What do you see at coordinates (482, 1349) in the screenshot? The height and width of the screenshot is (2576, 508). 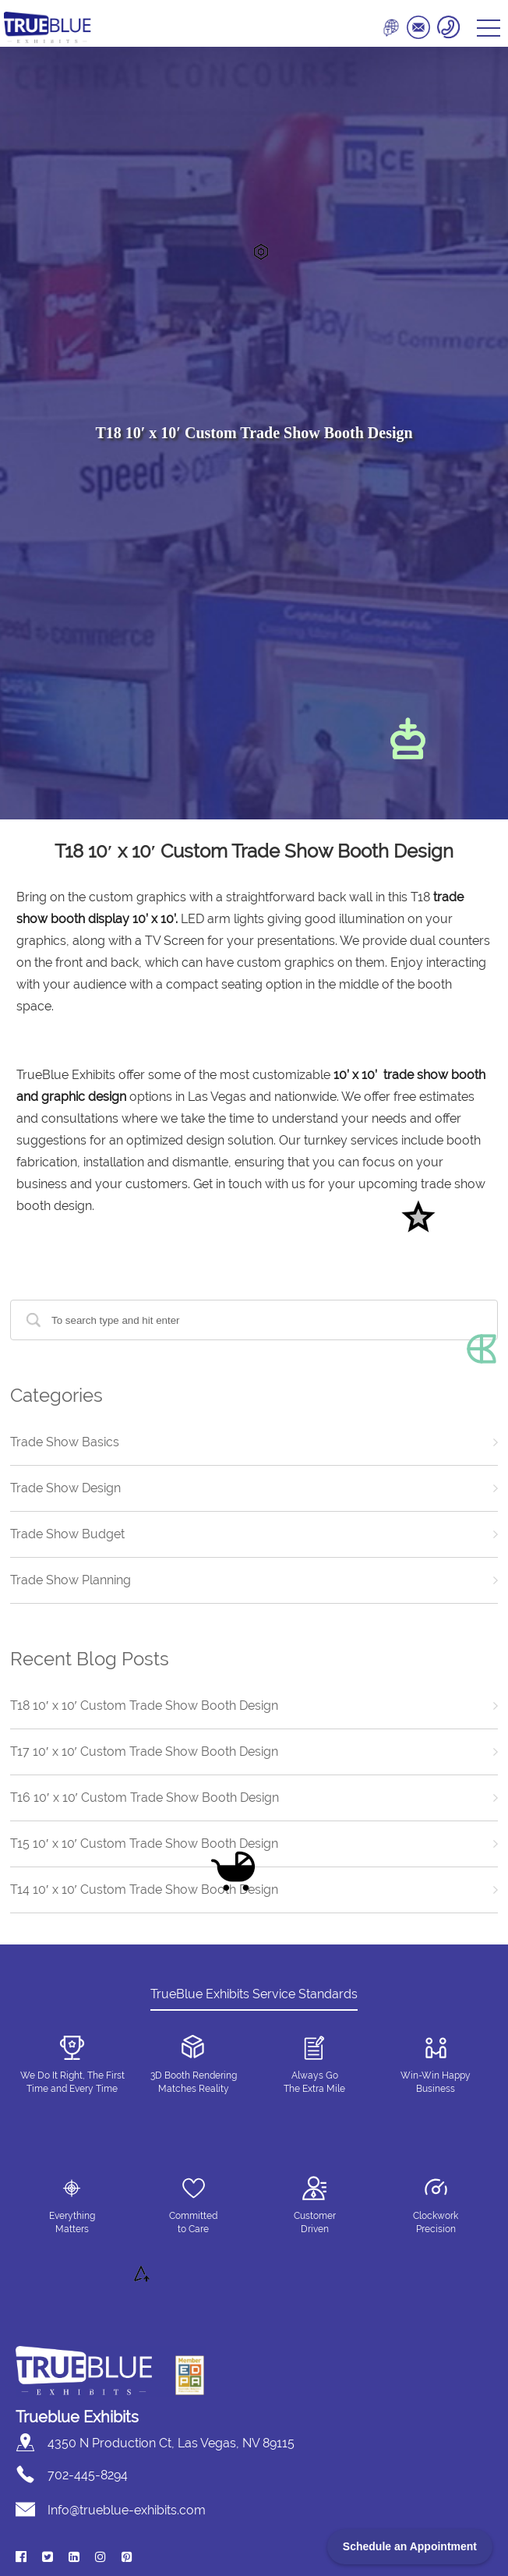 I see `open Craft app` at bounding box center [482, 1349].